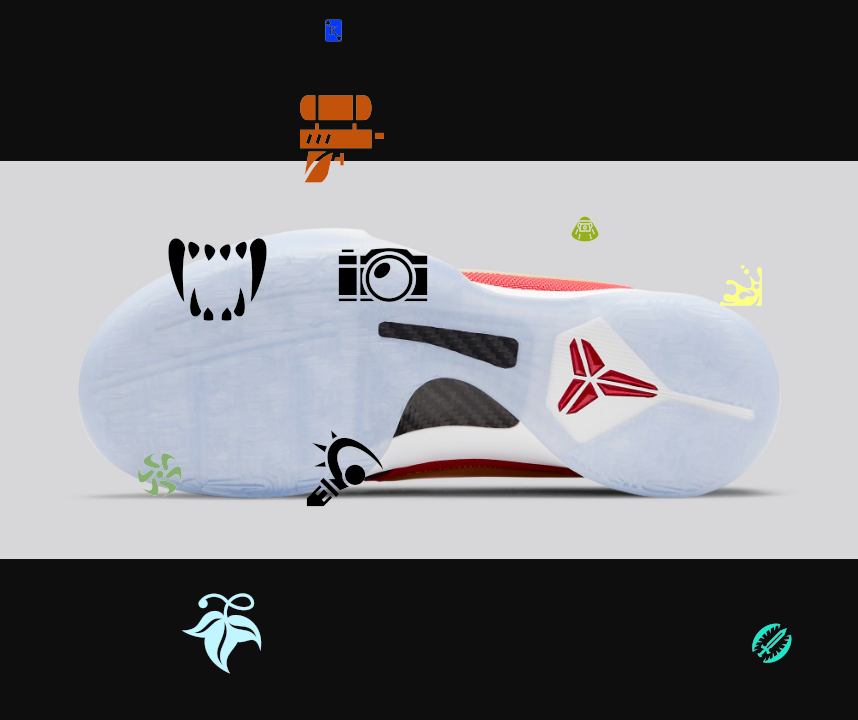 This screenshot has height=720, width=858. What do you see at coordinates (217, 279) in the screenshot?
I see `select vampire or monster character type` at bounding box center [217, 279].